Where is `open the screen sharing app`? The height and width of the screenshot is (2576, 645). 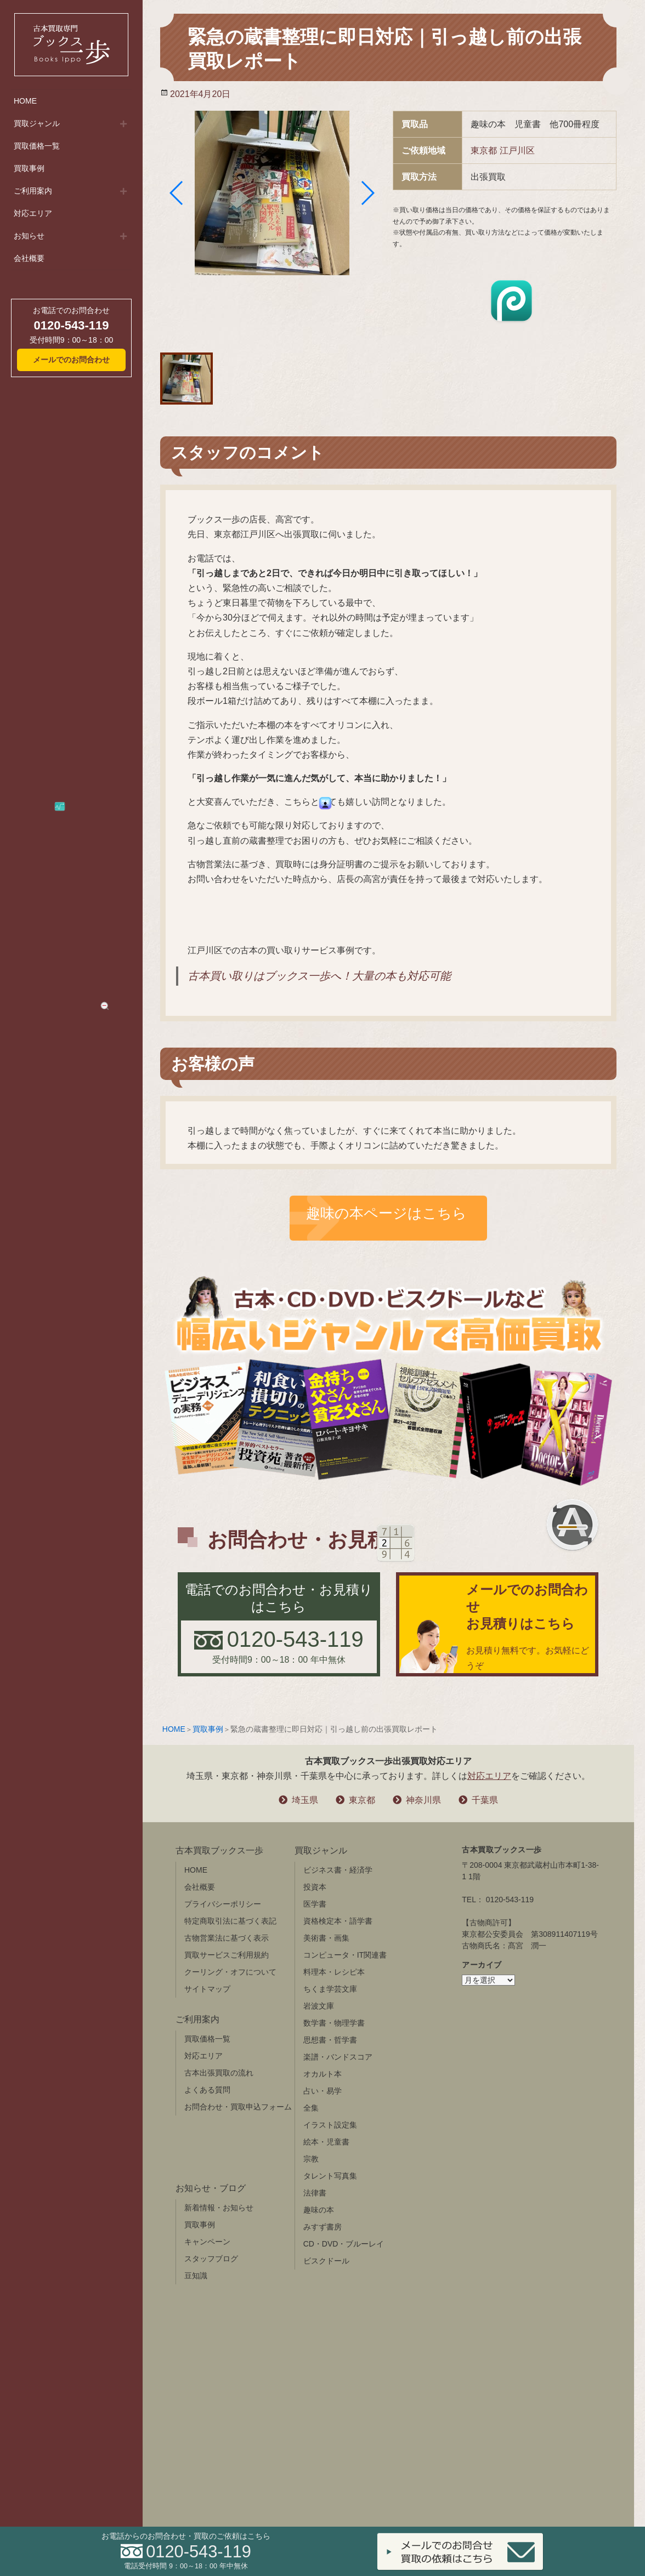 open the screen sharing app is located at coordinates (325, 803).